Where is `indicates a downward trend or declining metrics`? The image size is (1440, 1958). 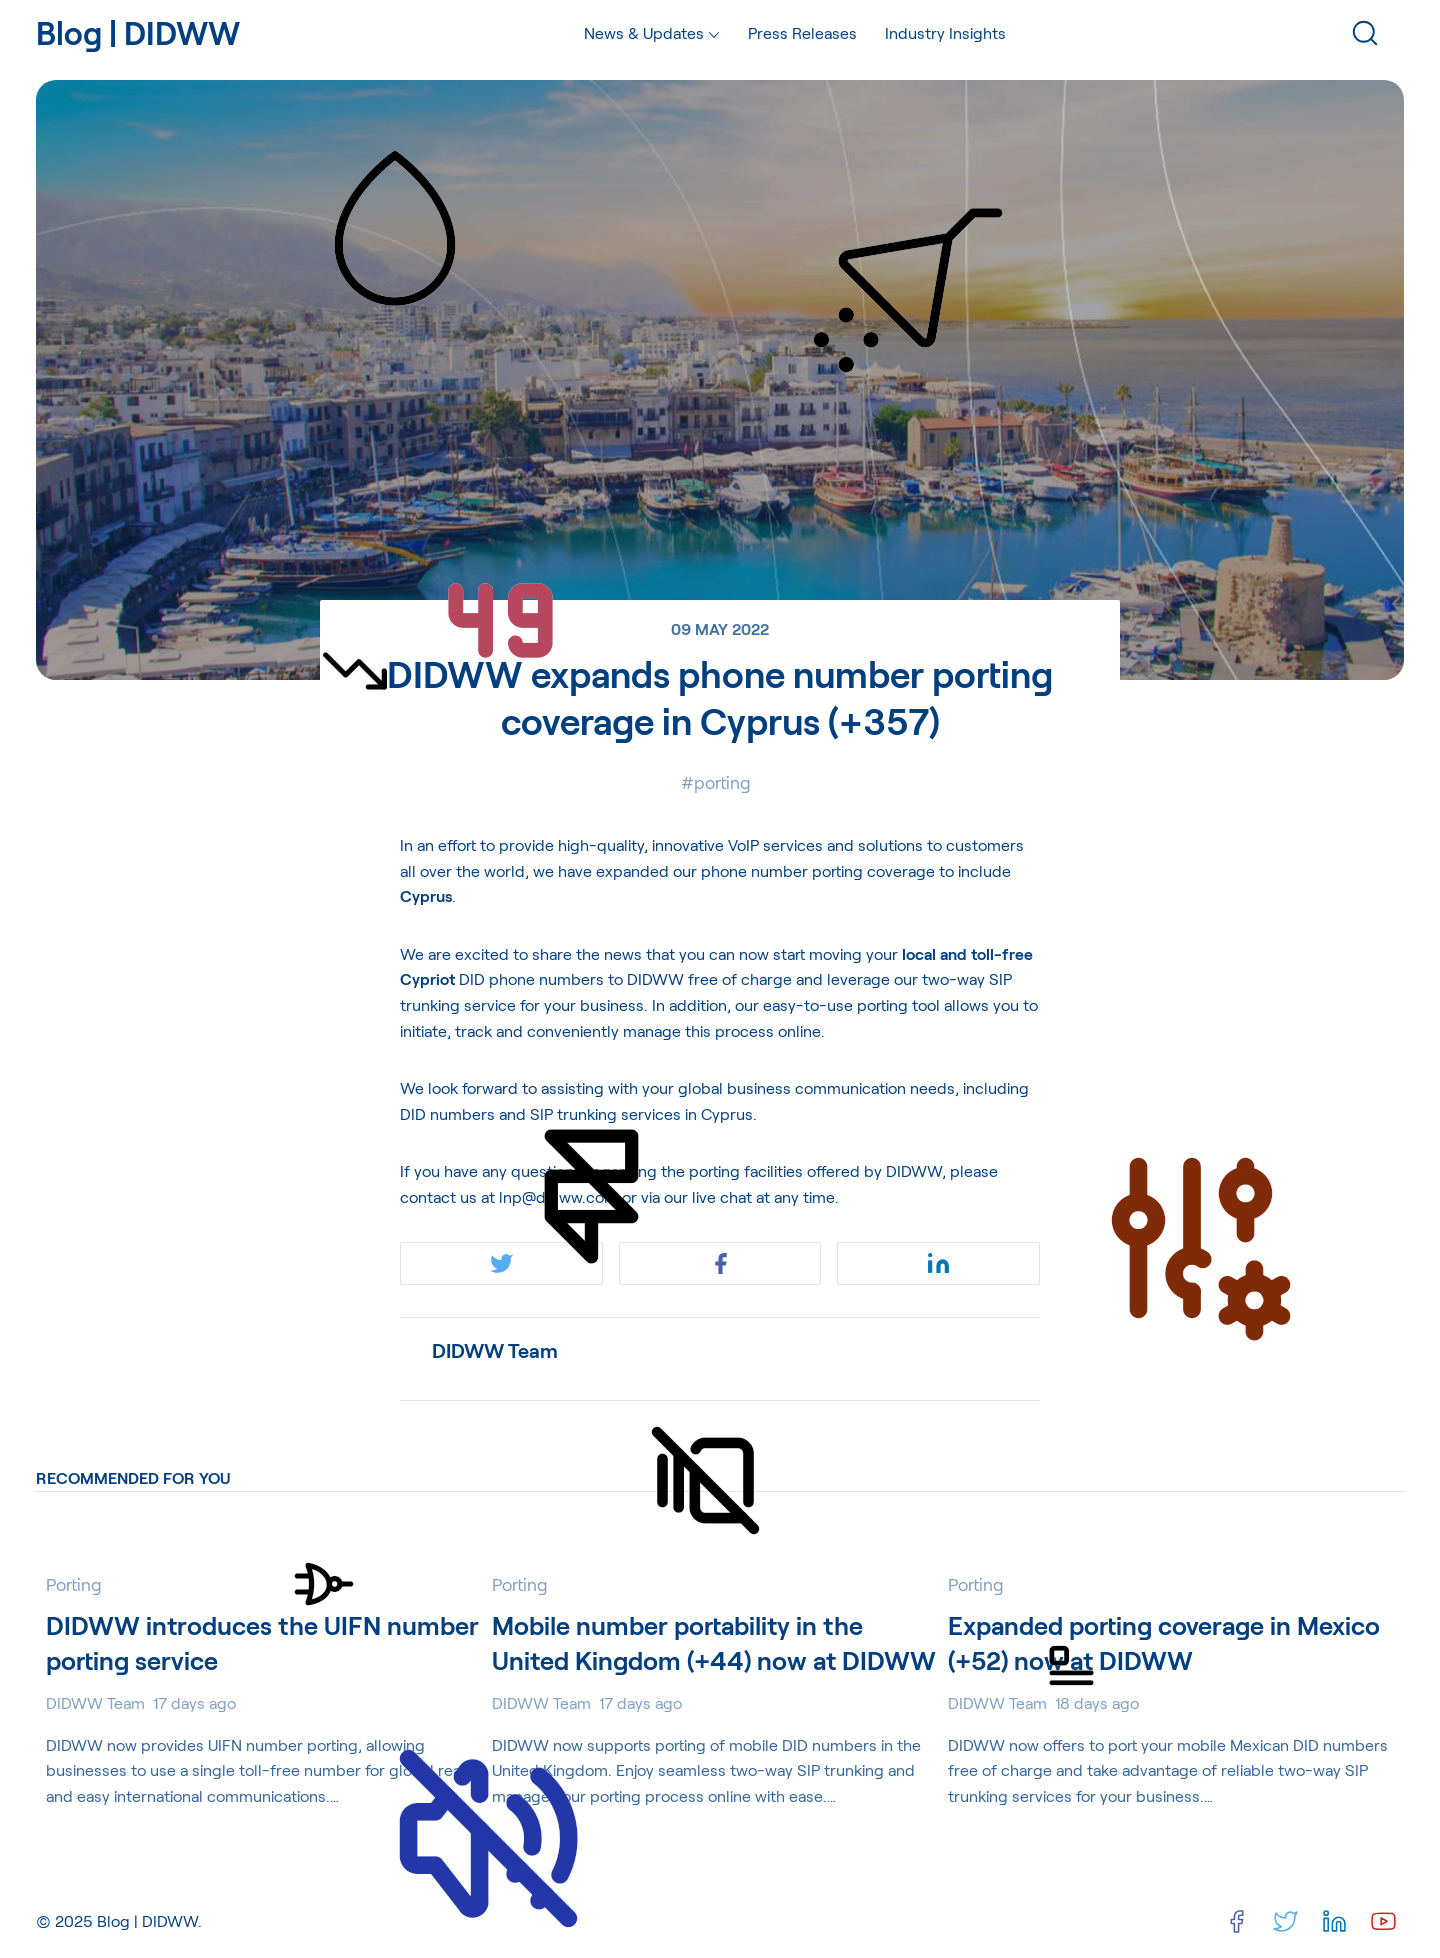
indicates a downward trend or declining metrics is located at coordinates (355, 671).